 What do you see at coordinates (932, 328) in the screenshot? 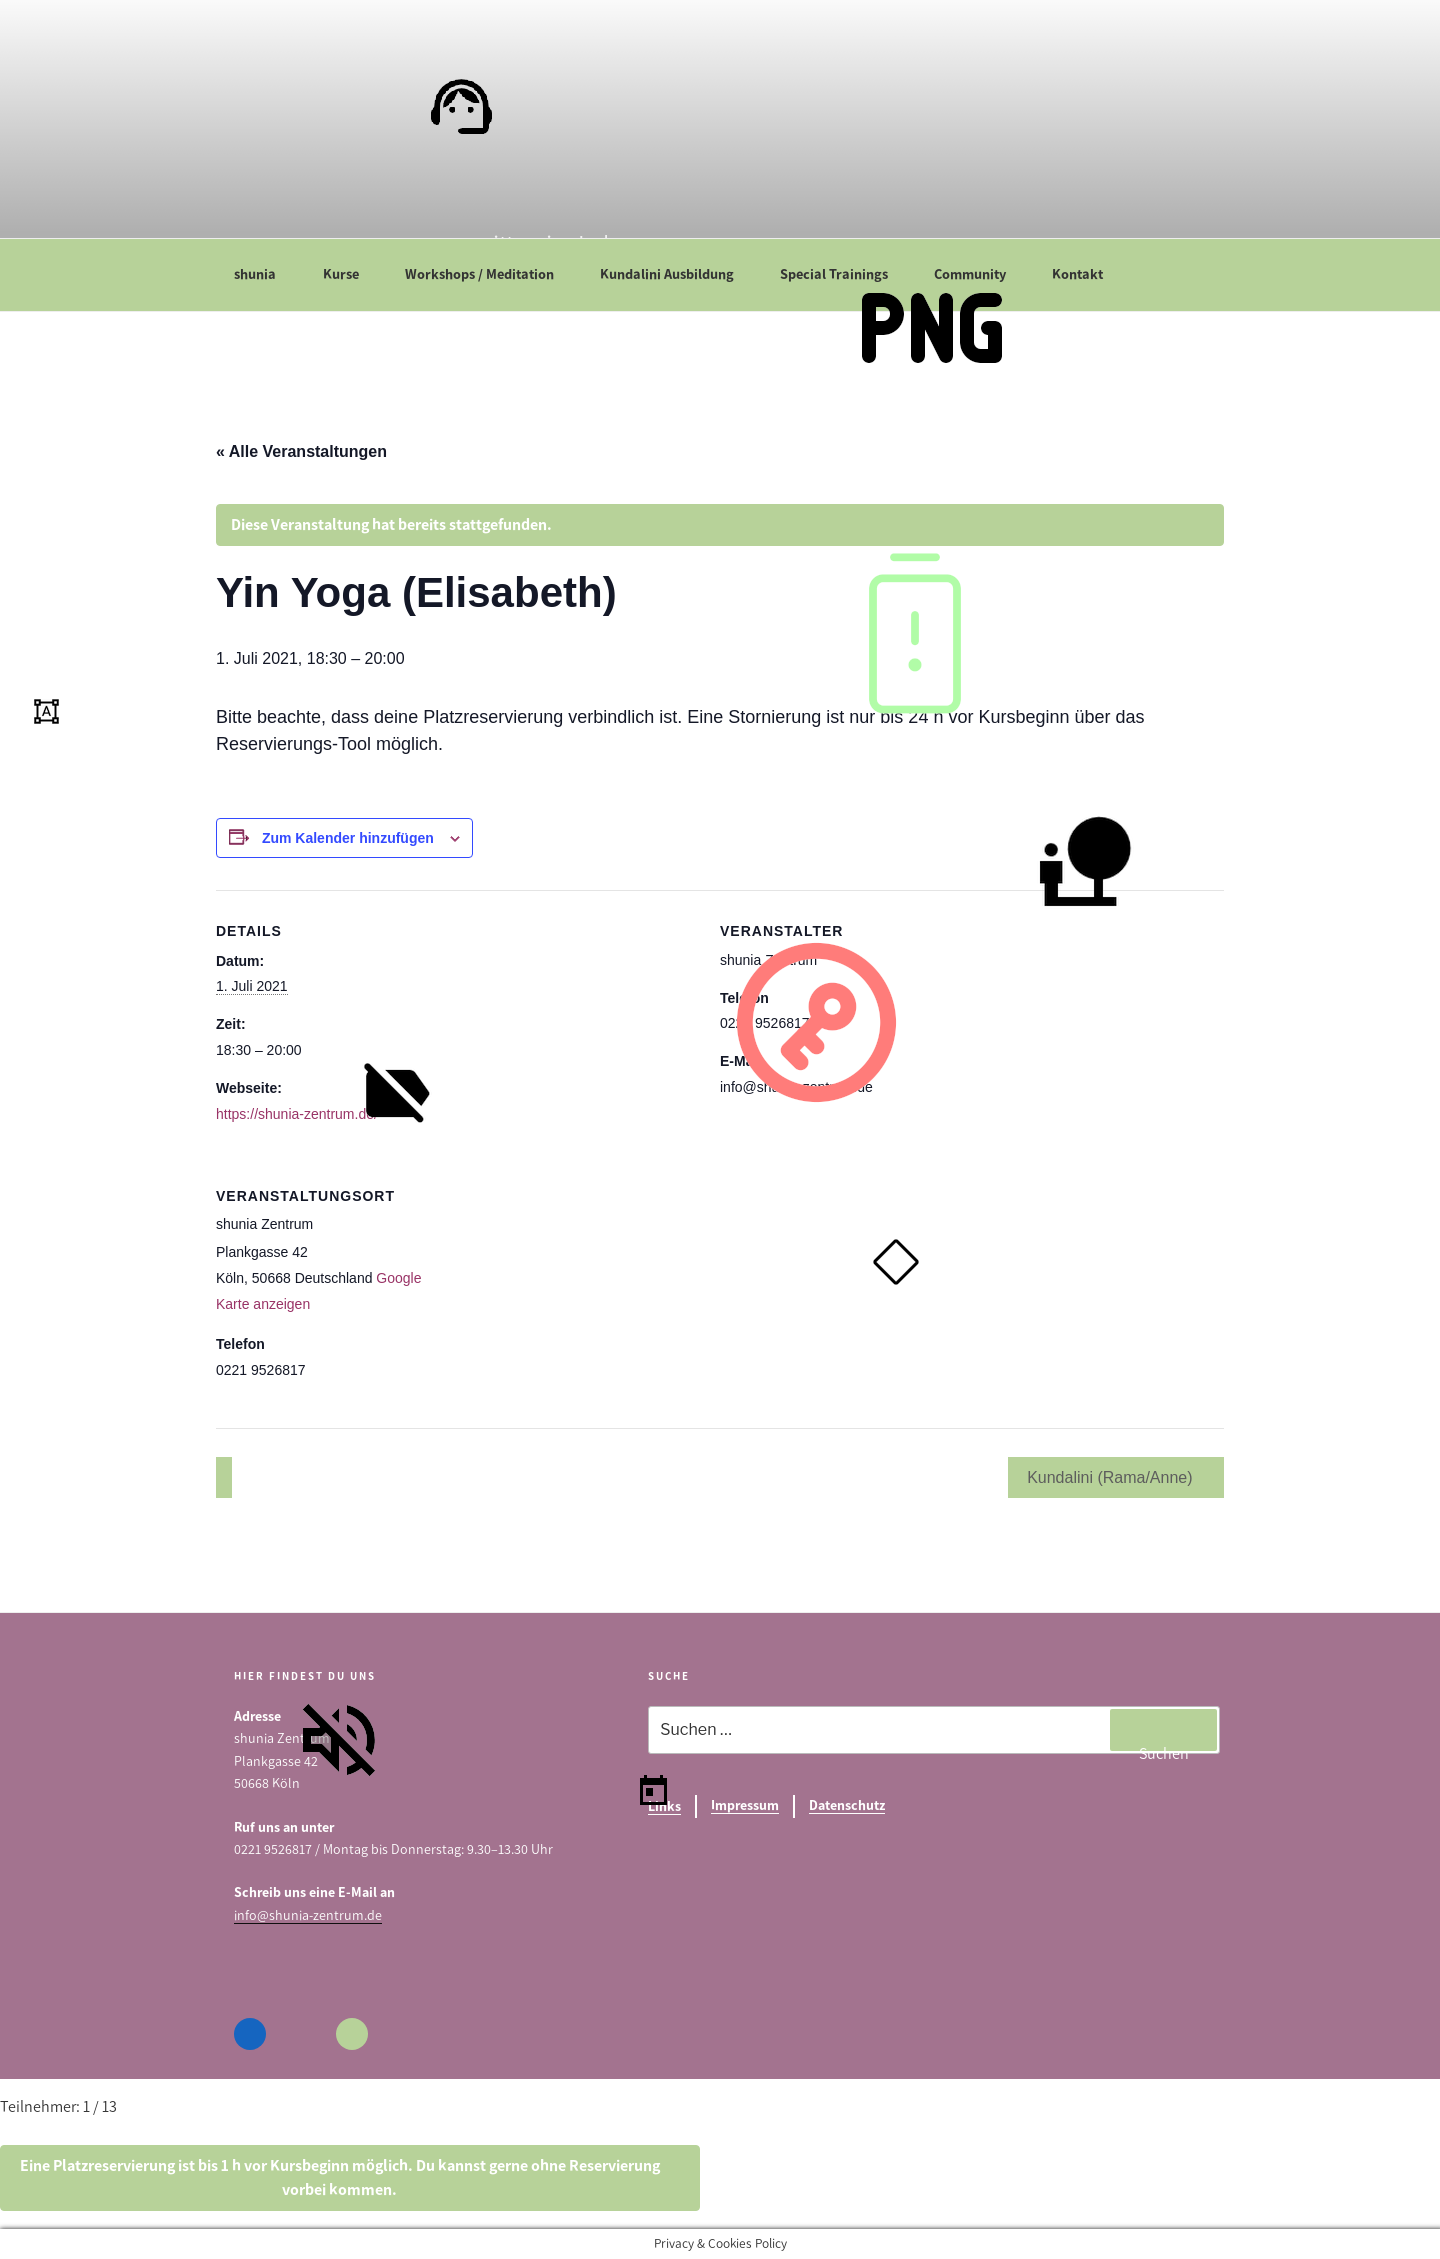
I see `indicates a PNG image file type` at bounding box center [932, 328].